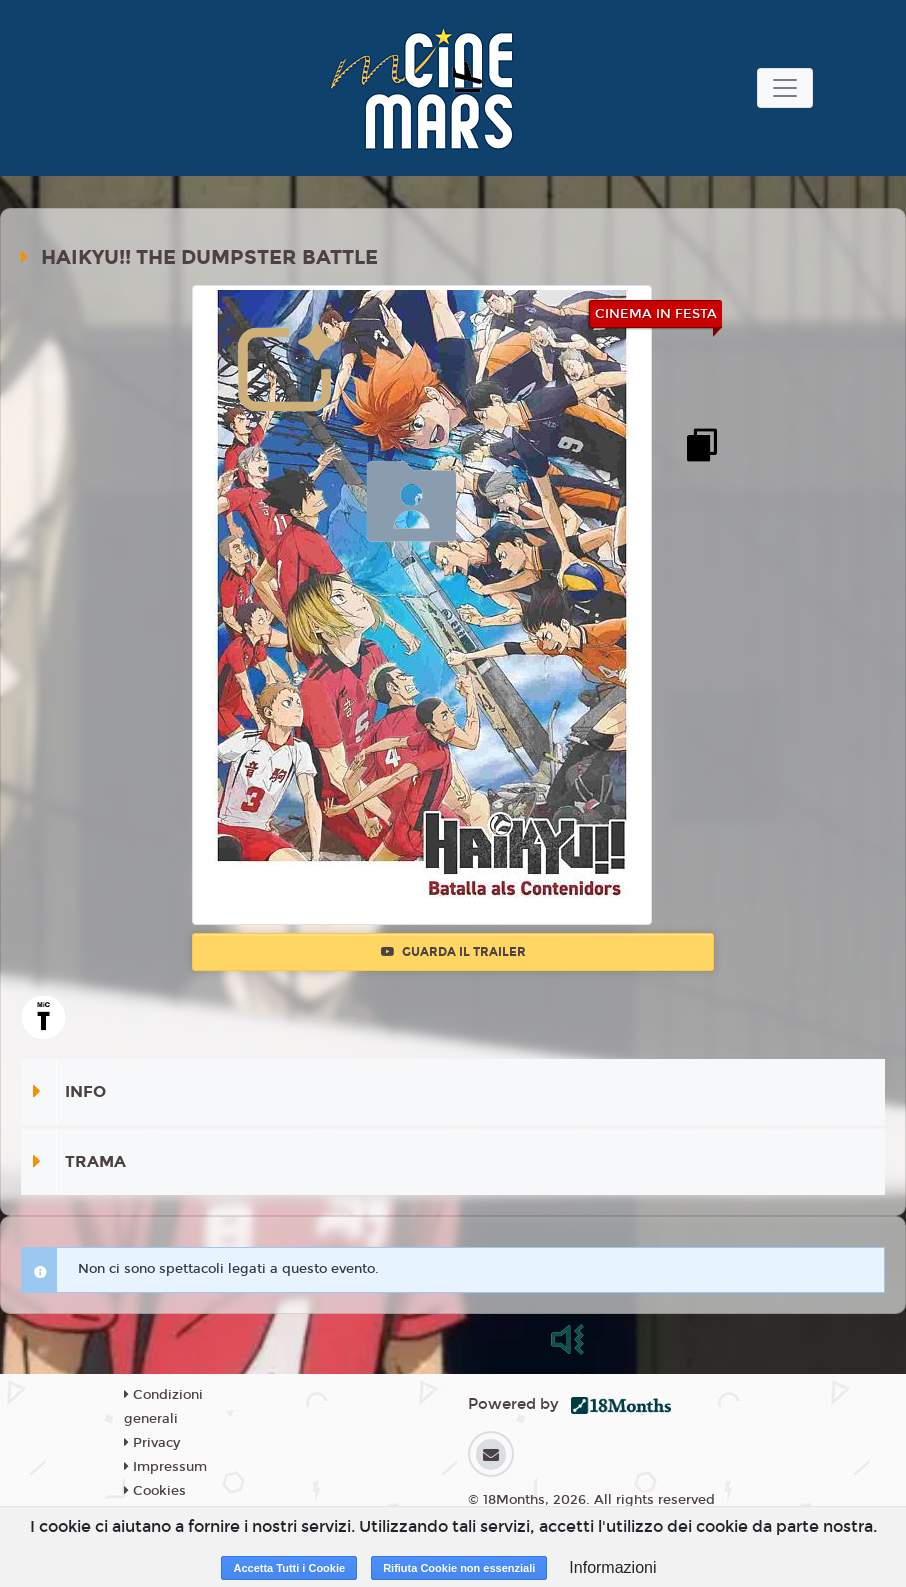 The height and width of the screenshot is (1587, 906). What do you see at coordinates (702, 445) in the screenshot?
I see `copy file to clipboard` at bounding box center [702, 445].